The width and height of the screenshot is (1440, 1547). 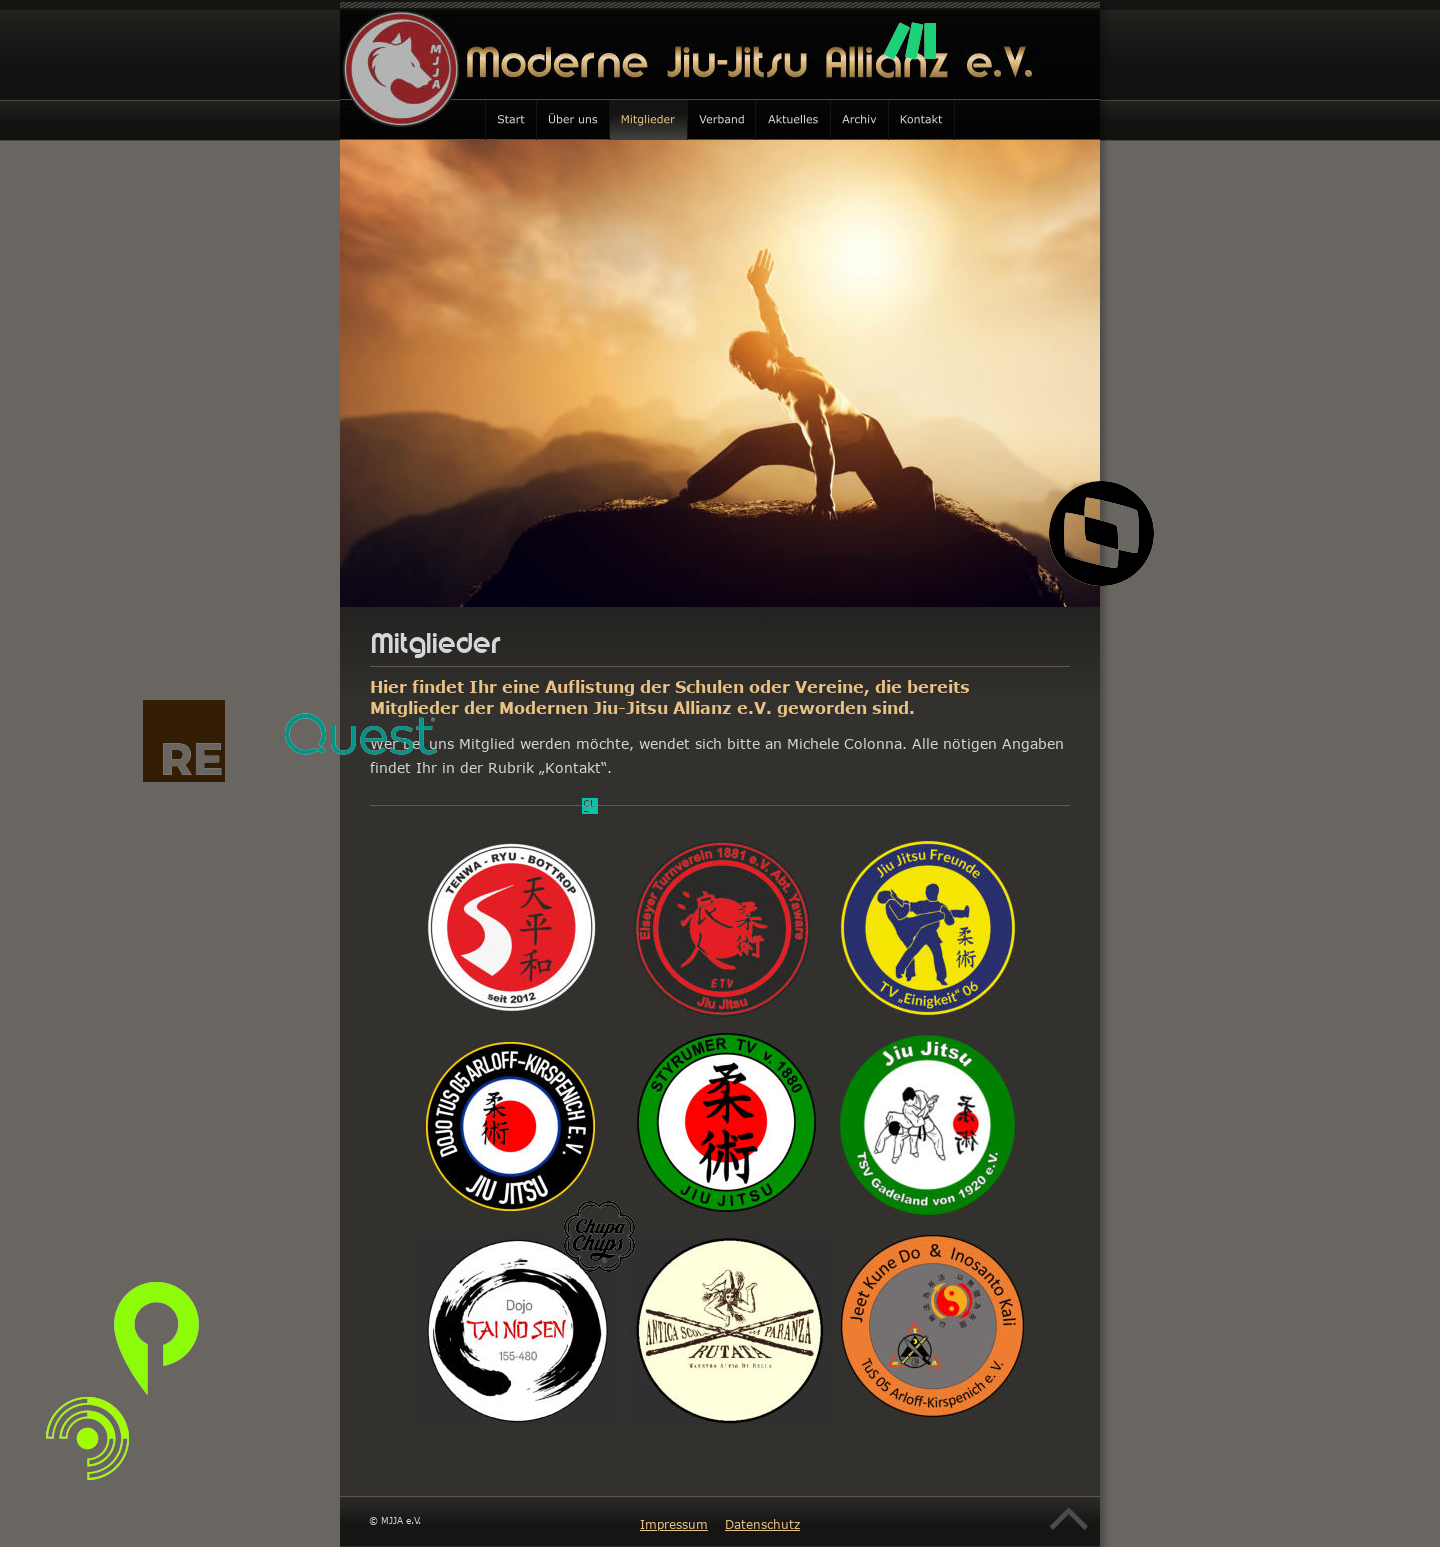 What do you see at coordinates (87, 1438) in the screenshot?
I see `open freshrss feed reader app` at bounding box center [87, 1438].